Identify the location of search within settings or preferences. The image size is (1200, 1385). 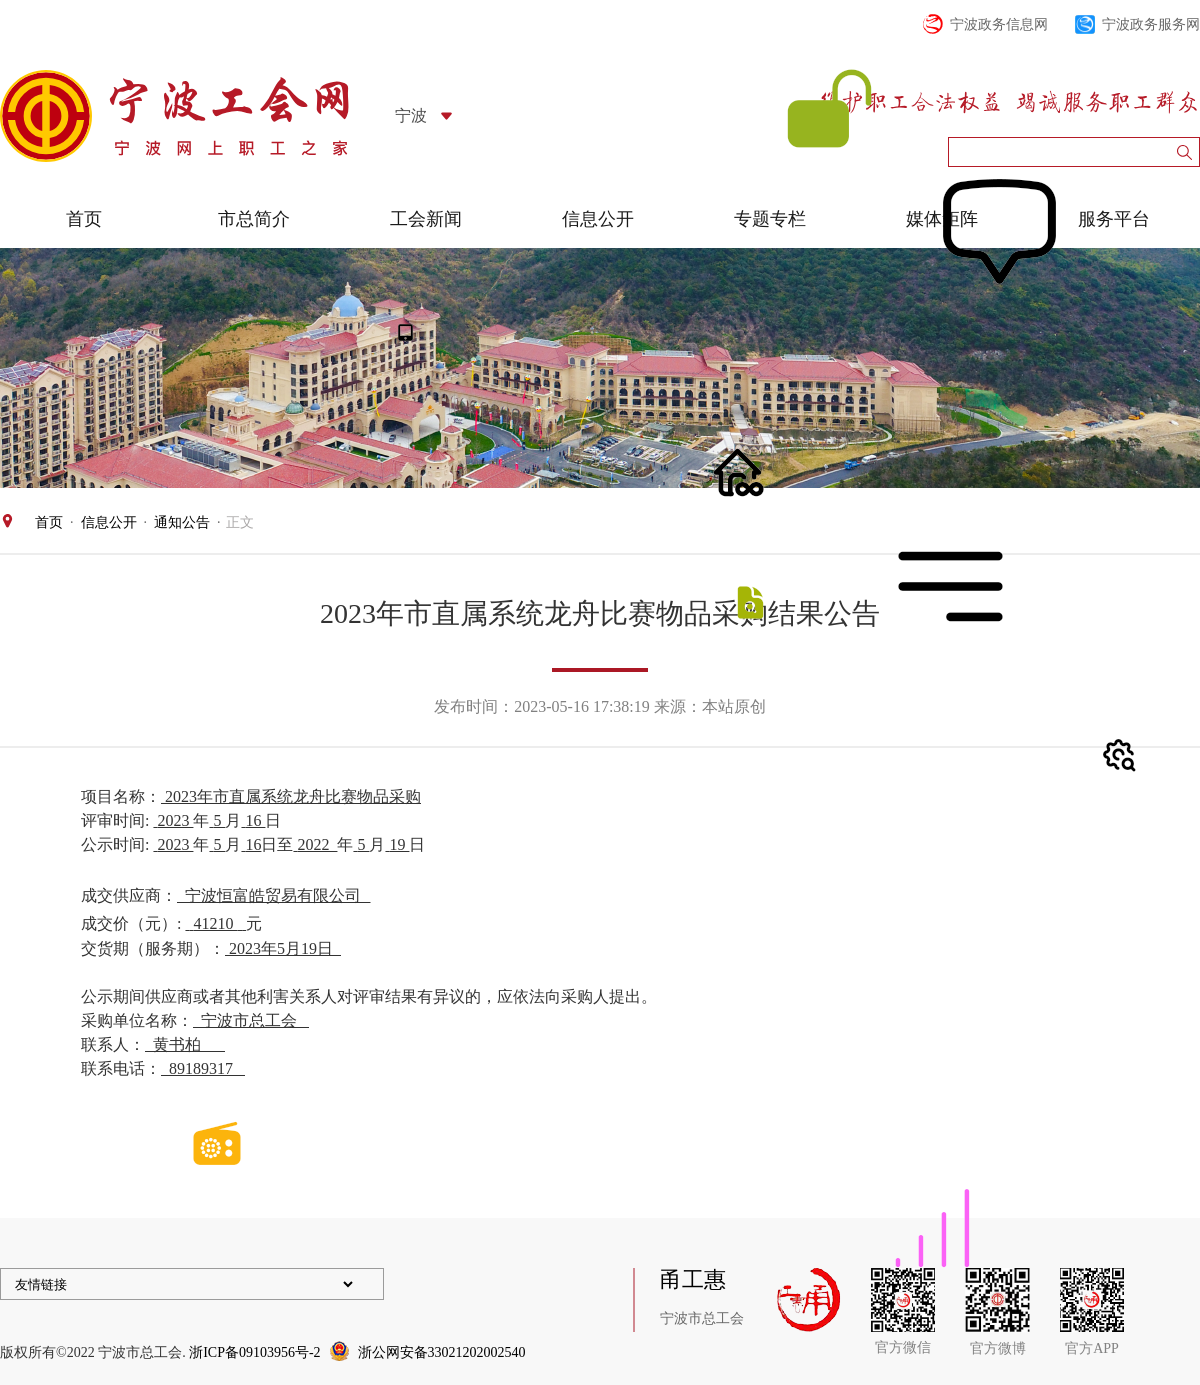
(1118, 754).